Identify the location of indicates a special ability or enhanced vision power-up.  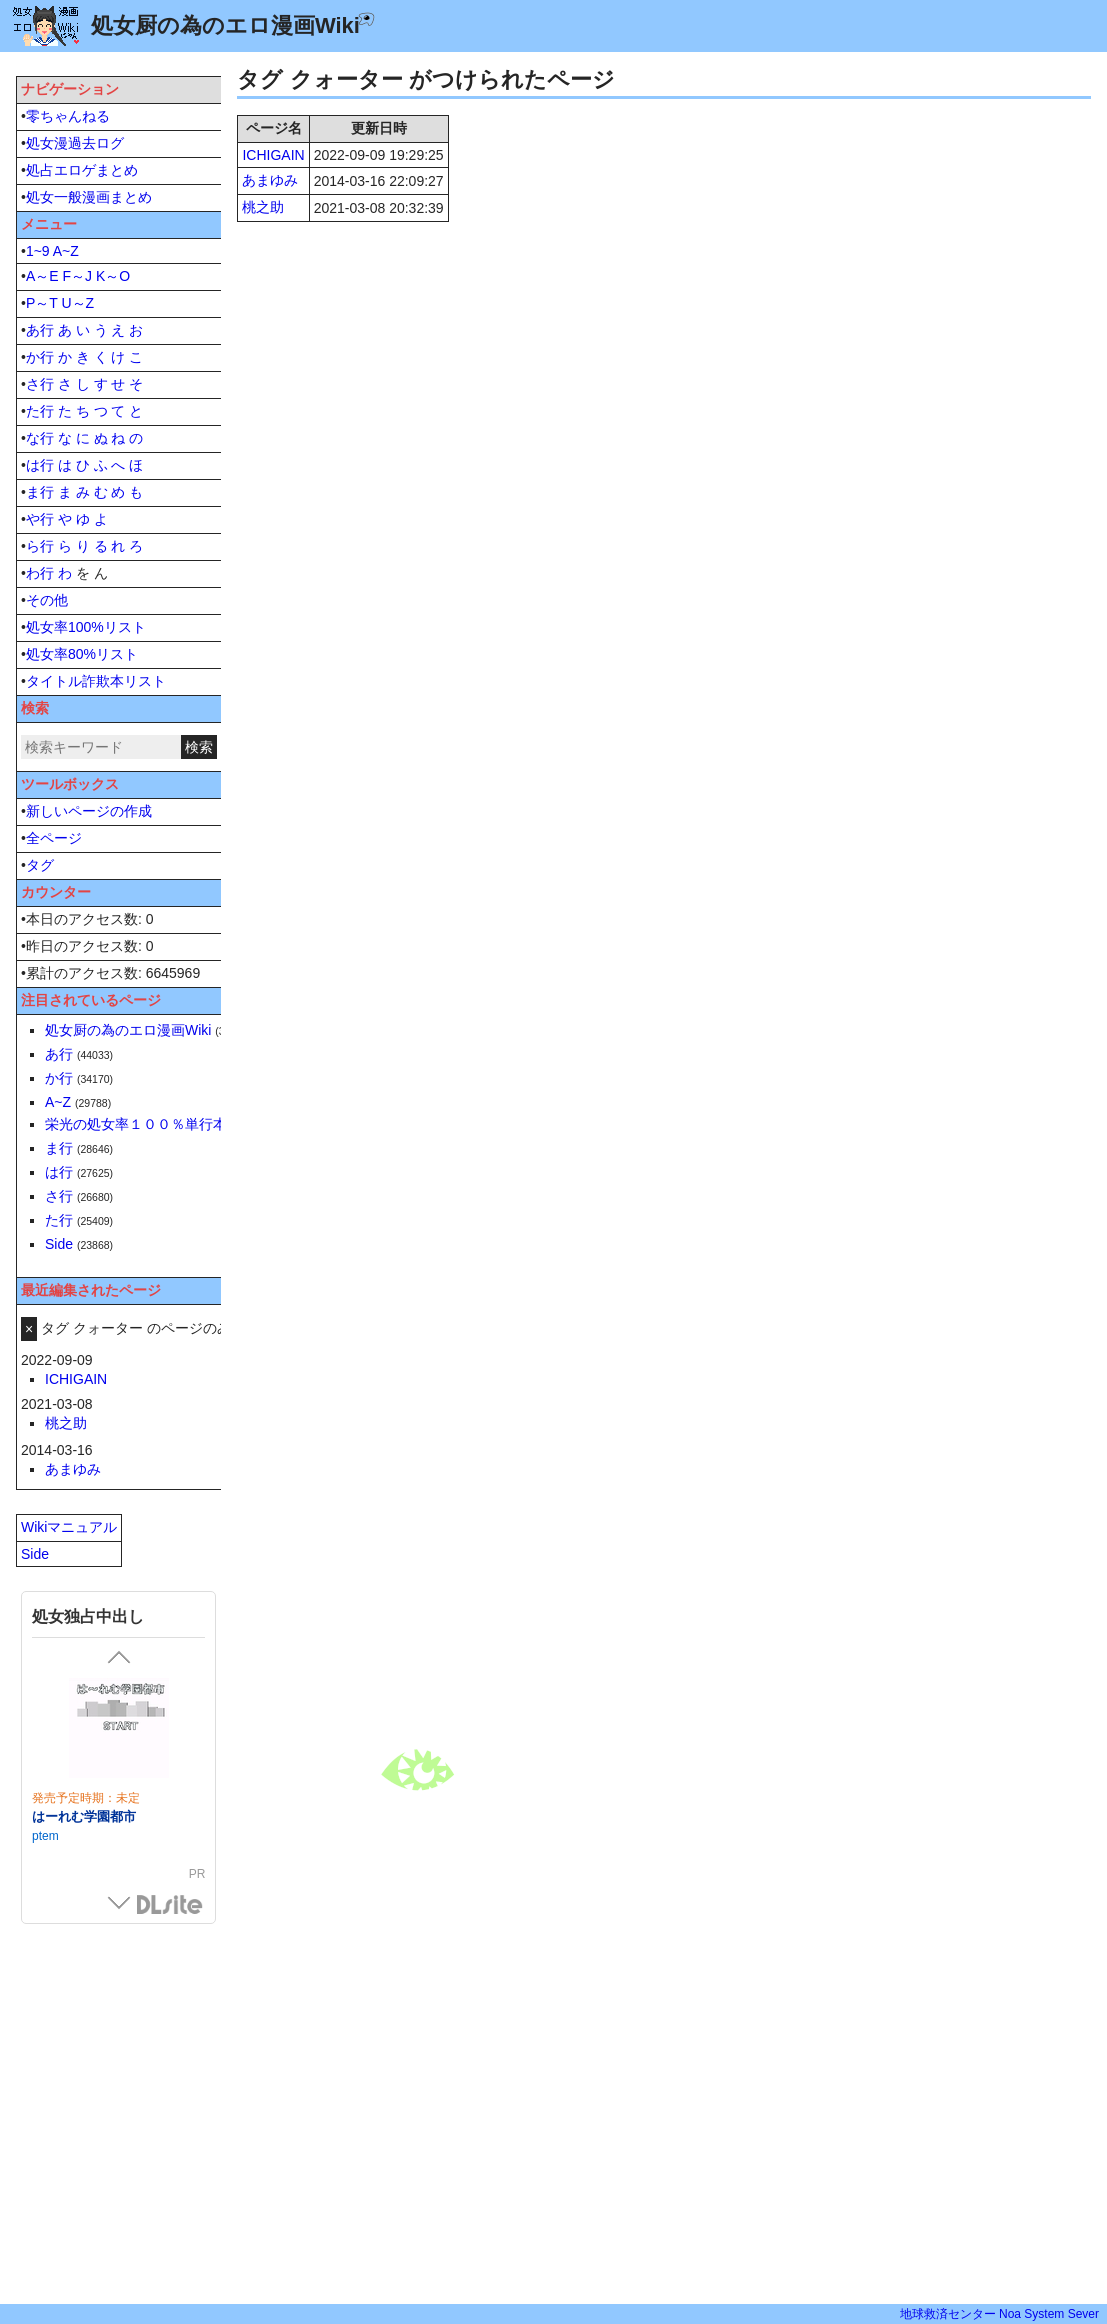
(417, 1773).